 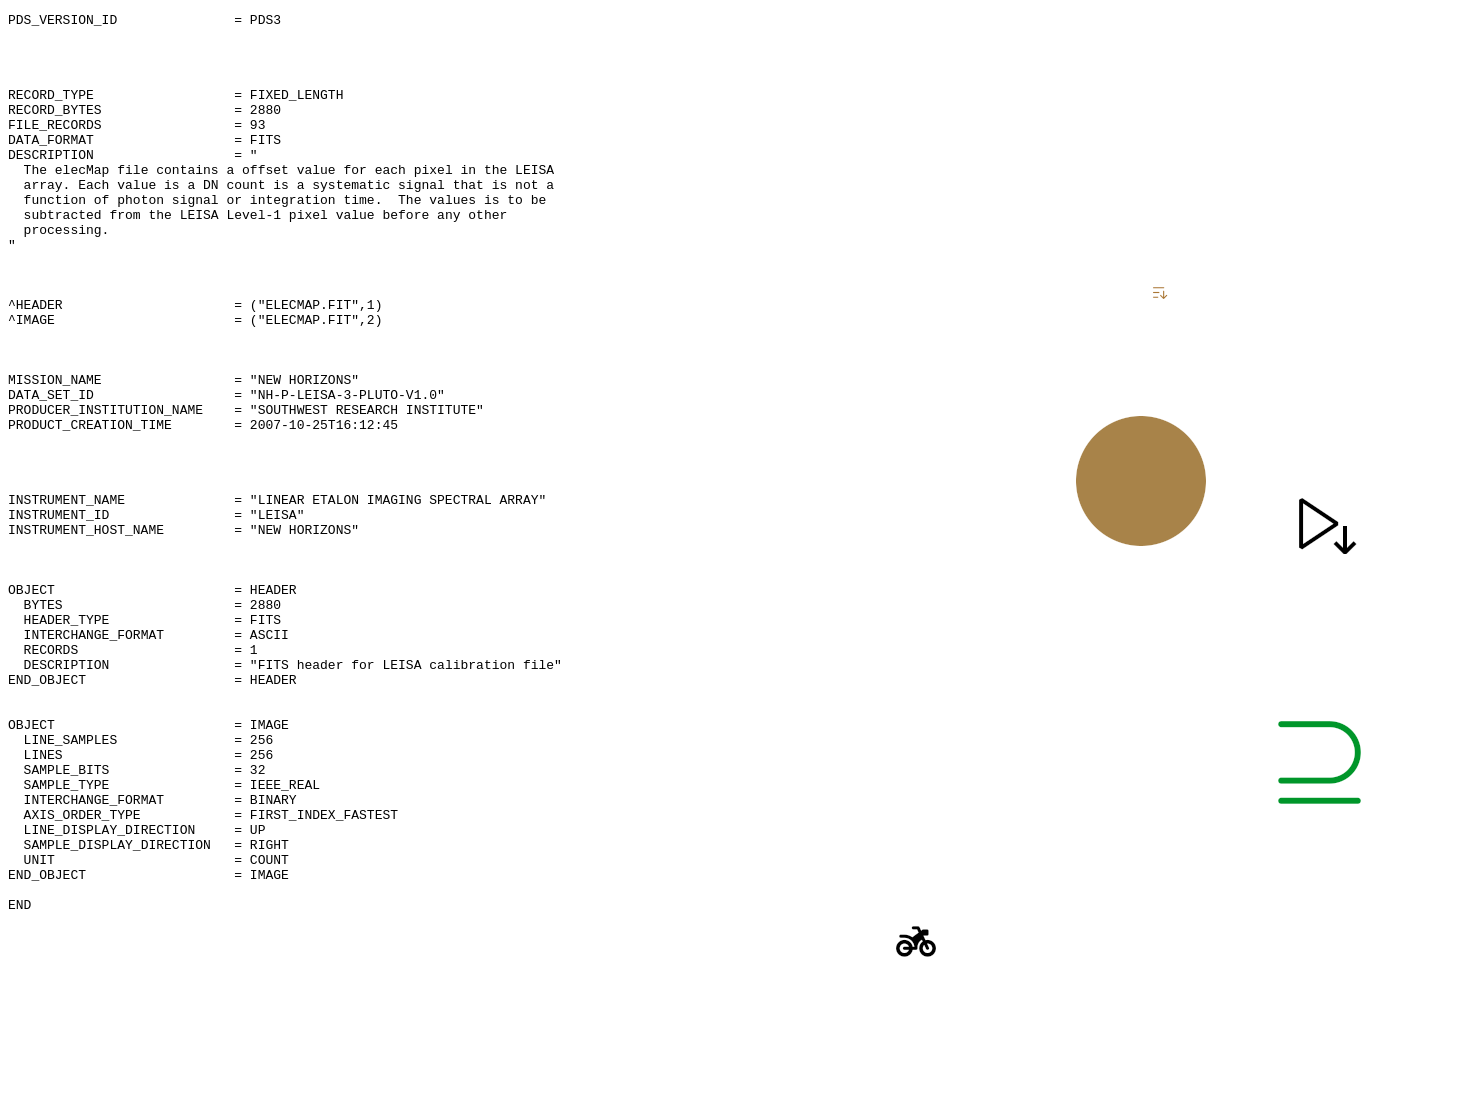 What do you see at coordinates (916, 942) in the screenshot?
I see `select motorcycle as vehicle type` at bounding box center [916, 942].